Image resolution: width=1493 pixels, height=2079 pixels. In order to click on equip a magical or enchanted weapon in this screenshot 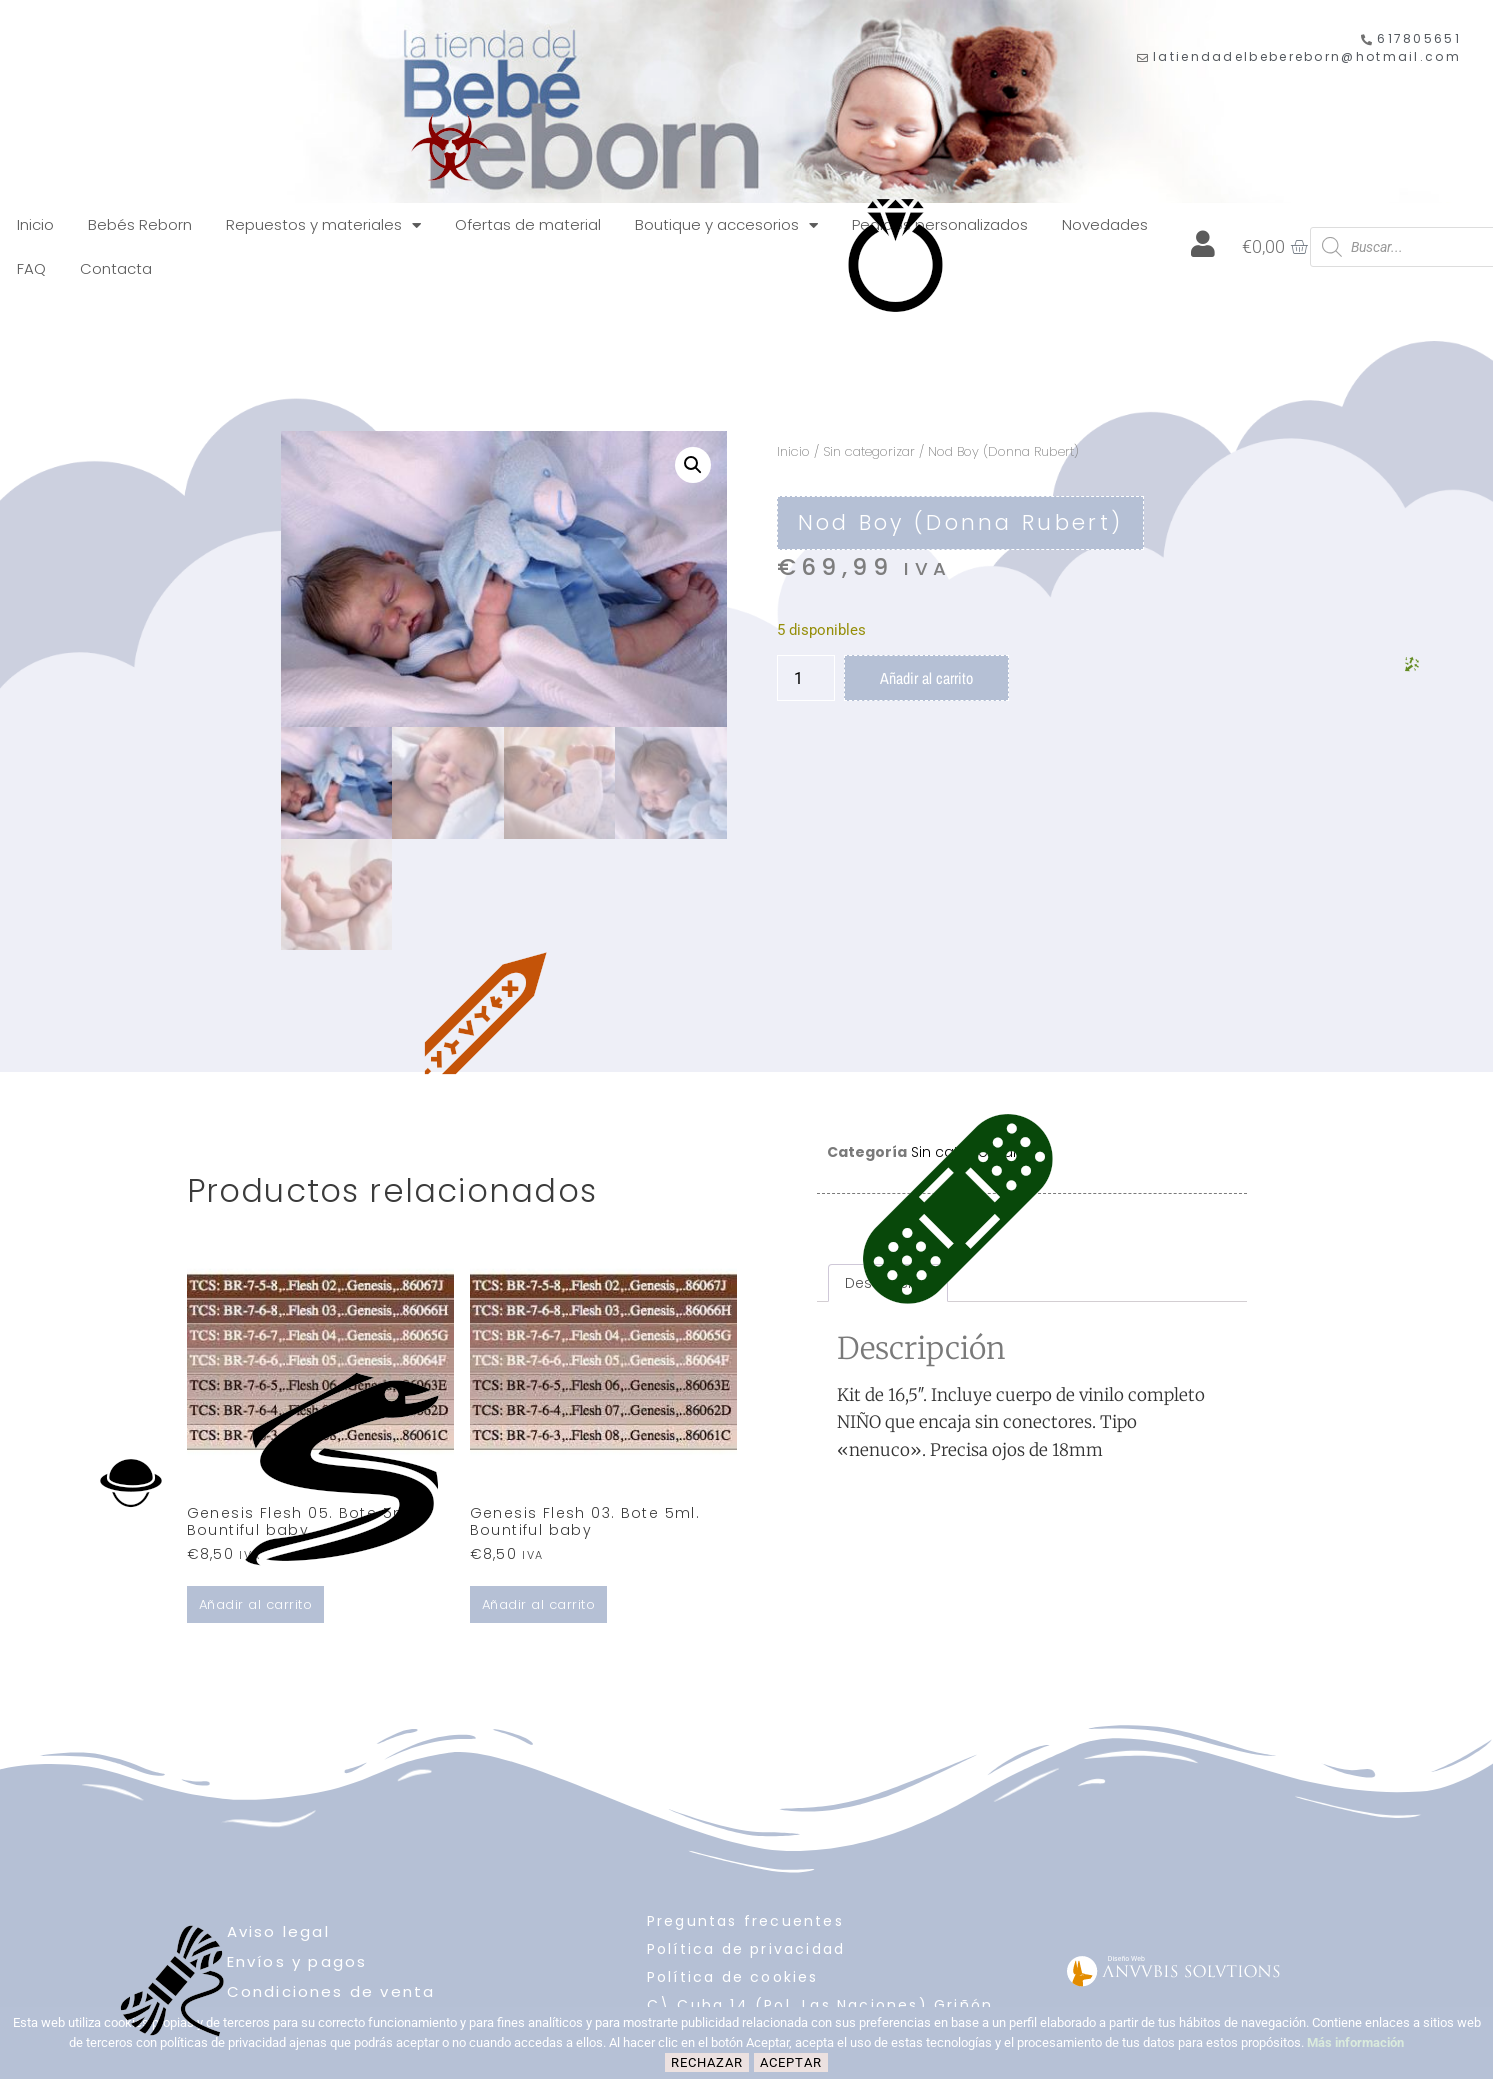, I will do `click(485, 1013)`.